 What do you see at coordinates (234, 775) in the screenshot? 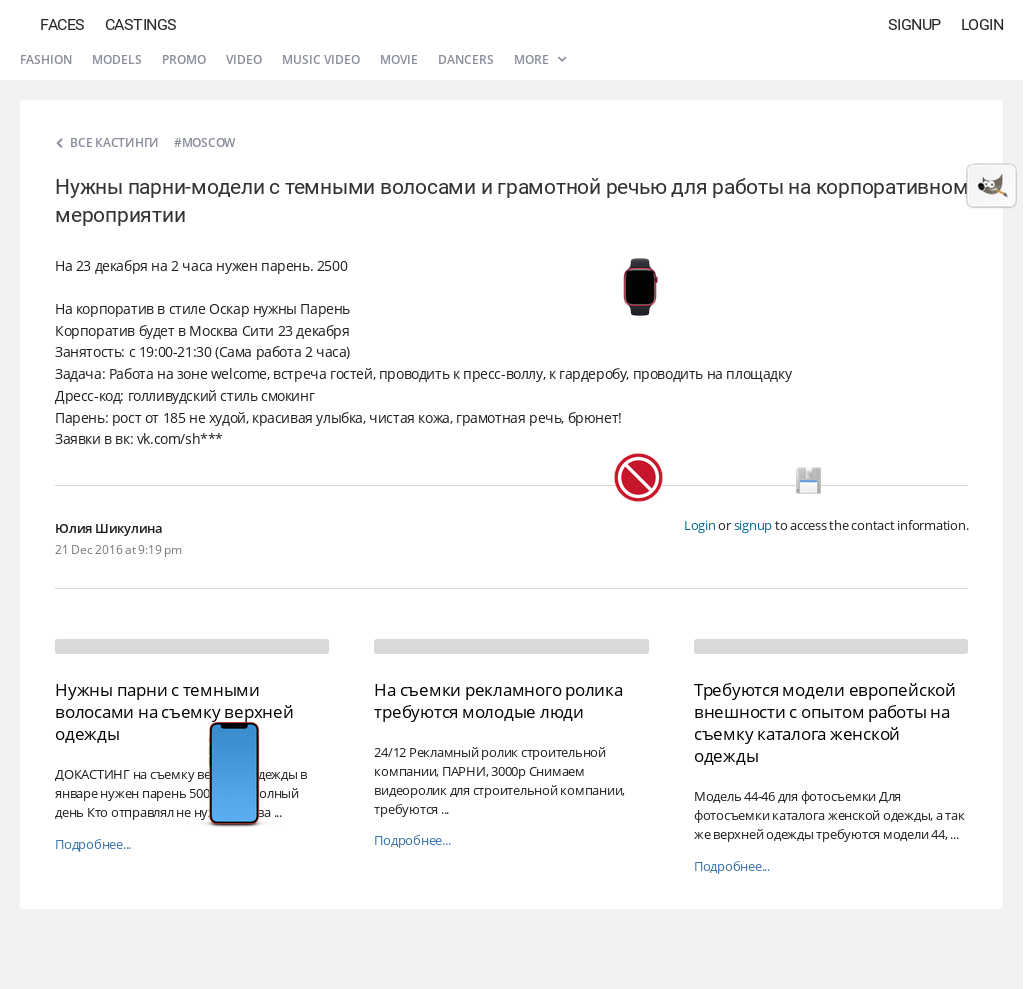
I see `iPhone 12 mini device icon` at bounding box center [234, 775].